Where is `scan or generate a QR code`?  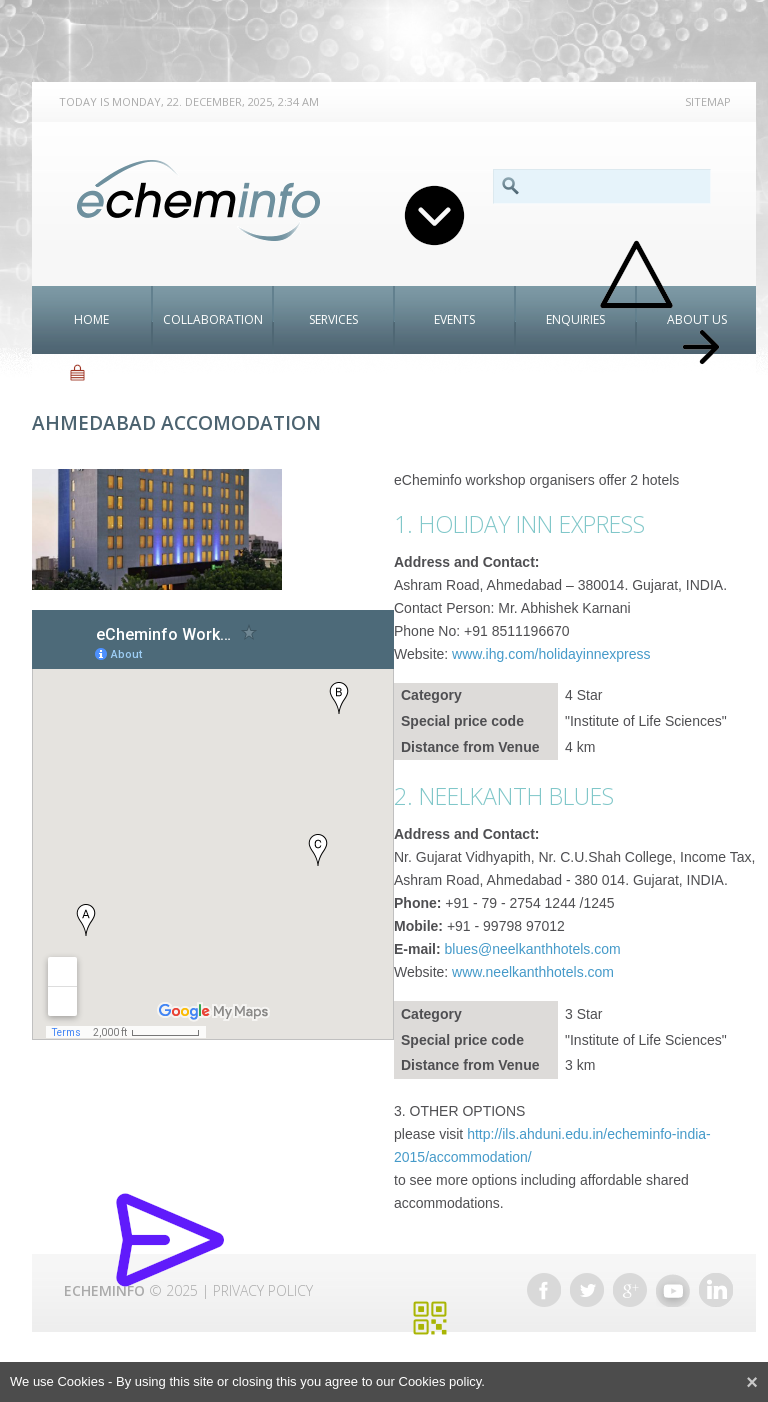 scan or generate a QR code is located at coordinates (430, 1318).